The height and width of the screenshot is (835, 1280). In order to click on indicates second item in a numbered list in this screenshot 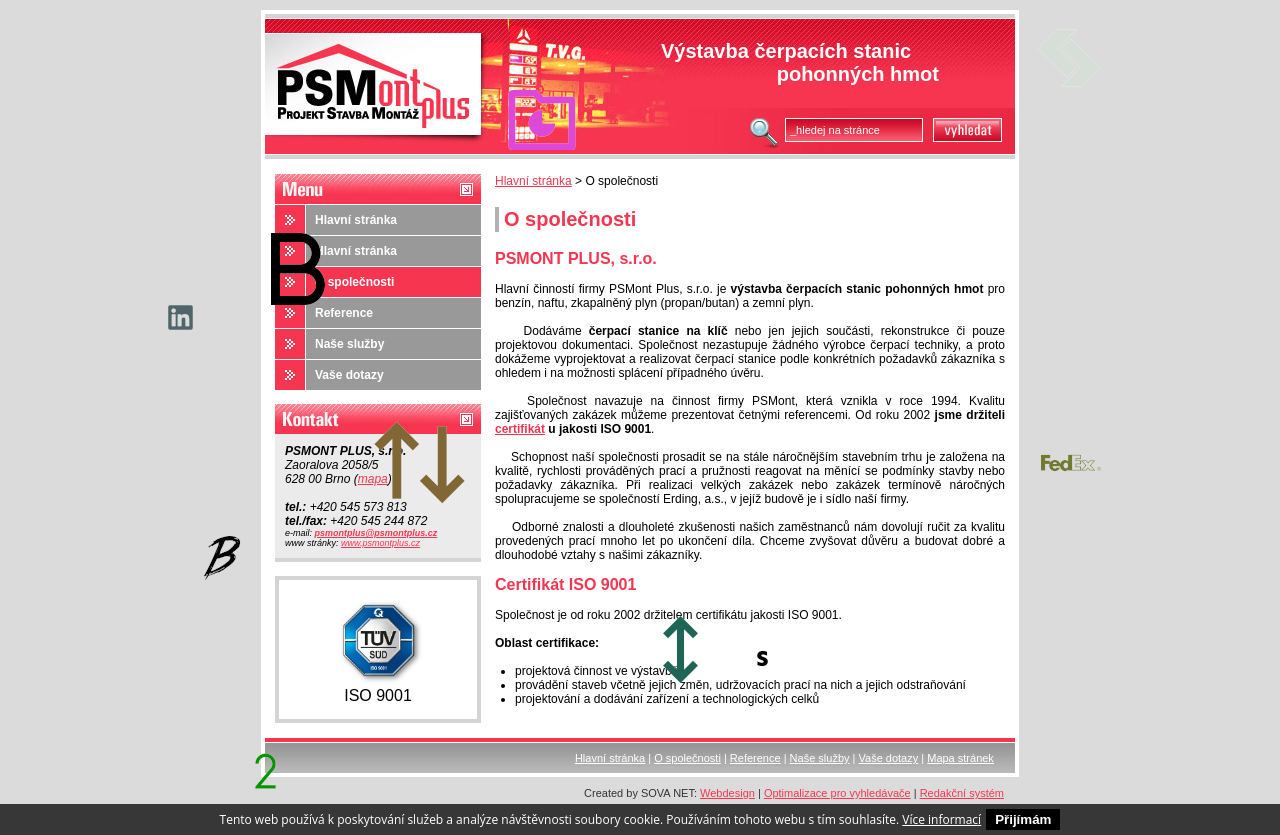, I will do `click(265, 771)`.